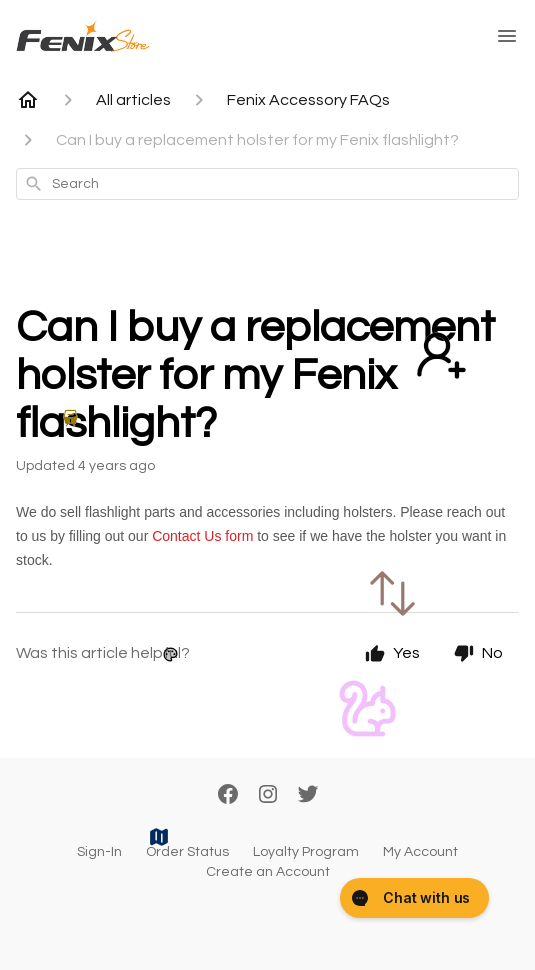 The image size is (535, 970). What do you see at coordinates (159, 837) in the screenshot?
I see `view map or navigation` at bounding box center [159, 837].